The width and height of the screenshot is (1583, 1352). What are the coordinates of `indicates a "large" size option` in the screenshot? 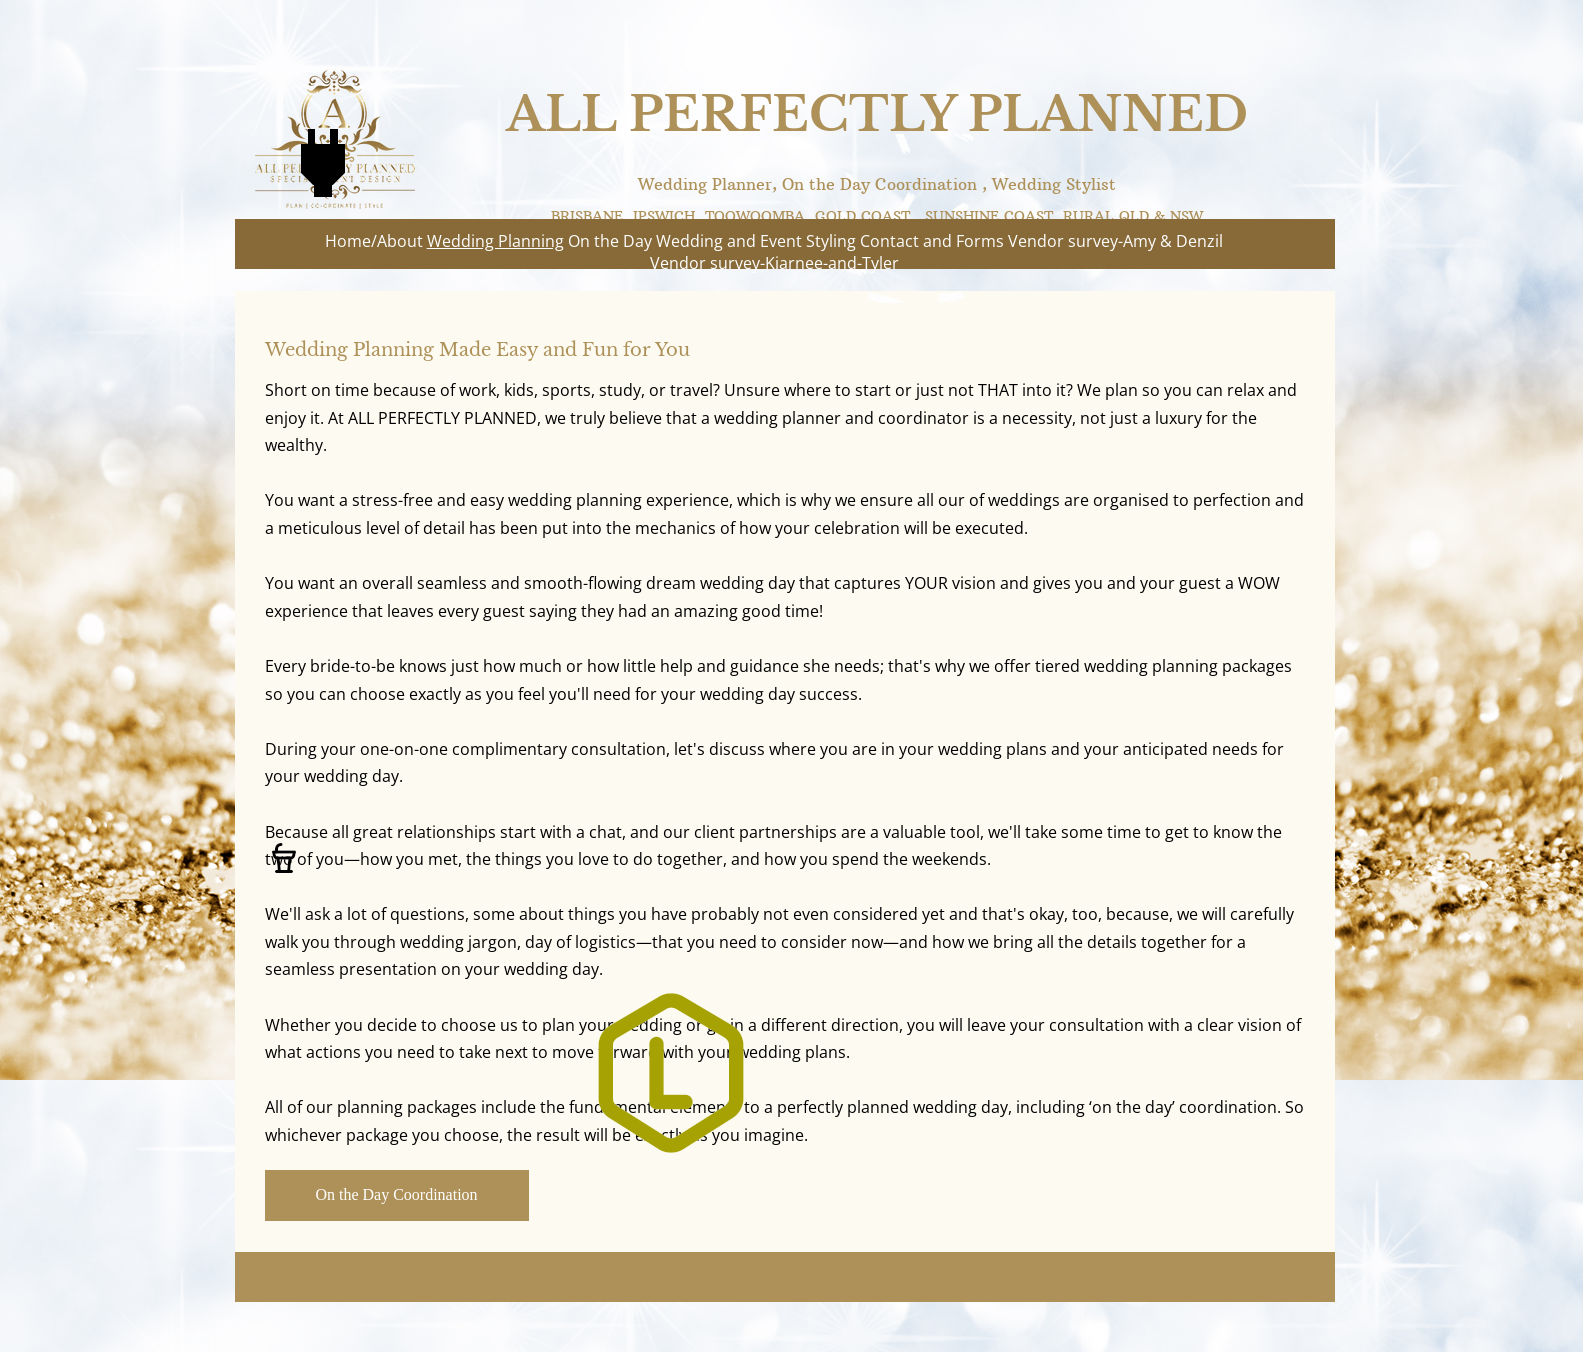 It's located at (671, 1073).